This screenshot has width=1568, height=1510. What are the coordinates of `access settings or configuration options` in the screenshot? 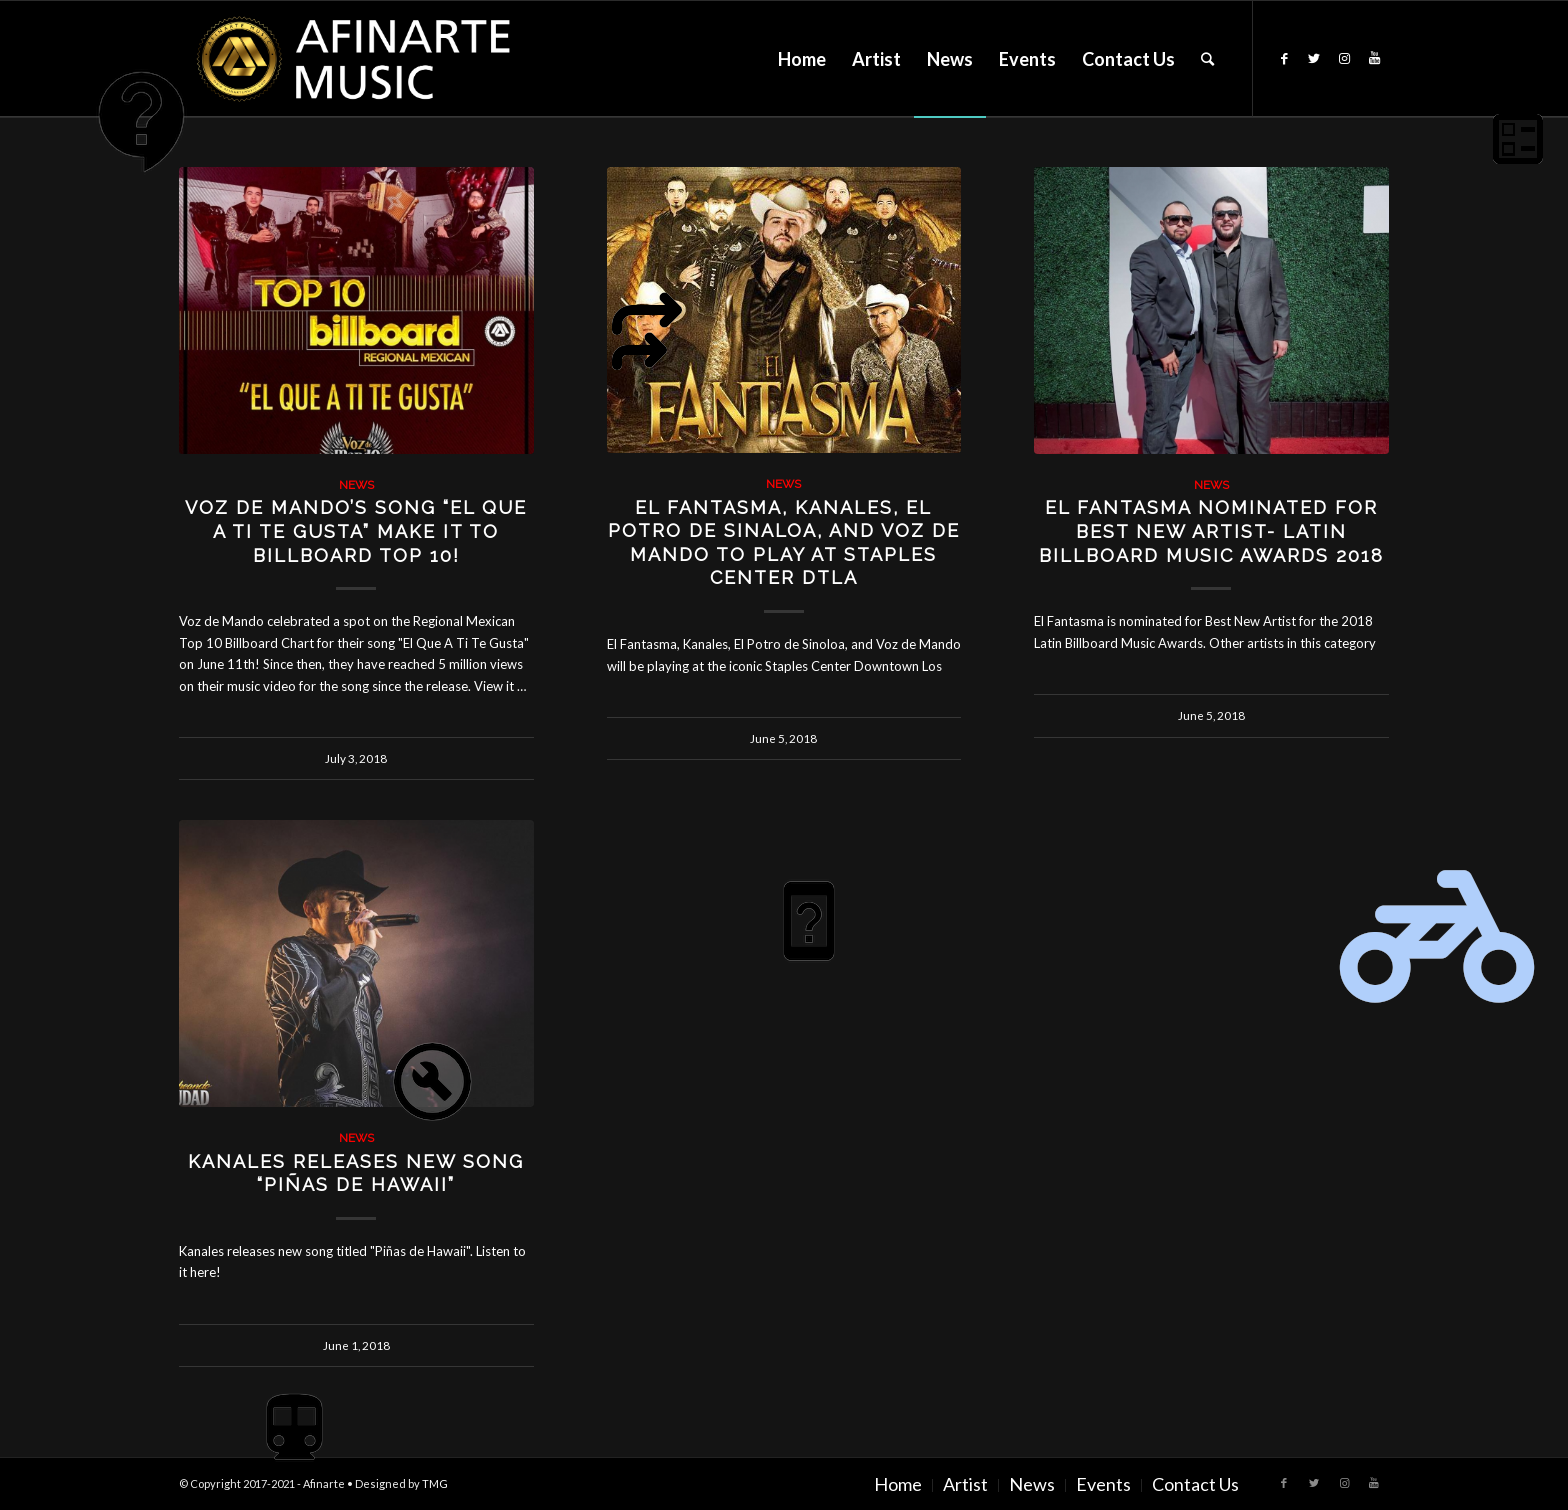 It's located at (432, 1081).